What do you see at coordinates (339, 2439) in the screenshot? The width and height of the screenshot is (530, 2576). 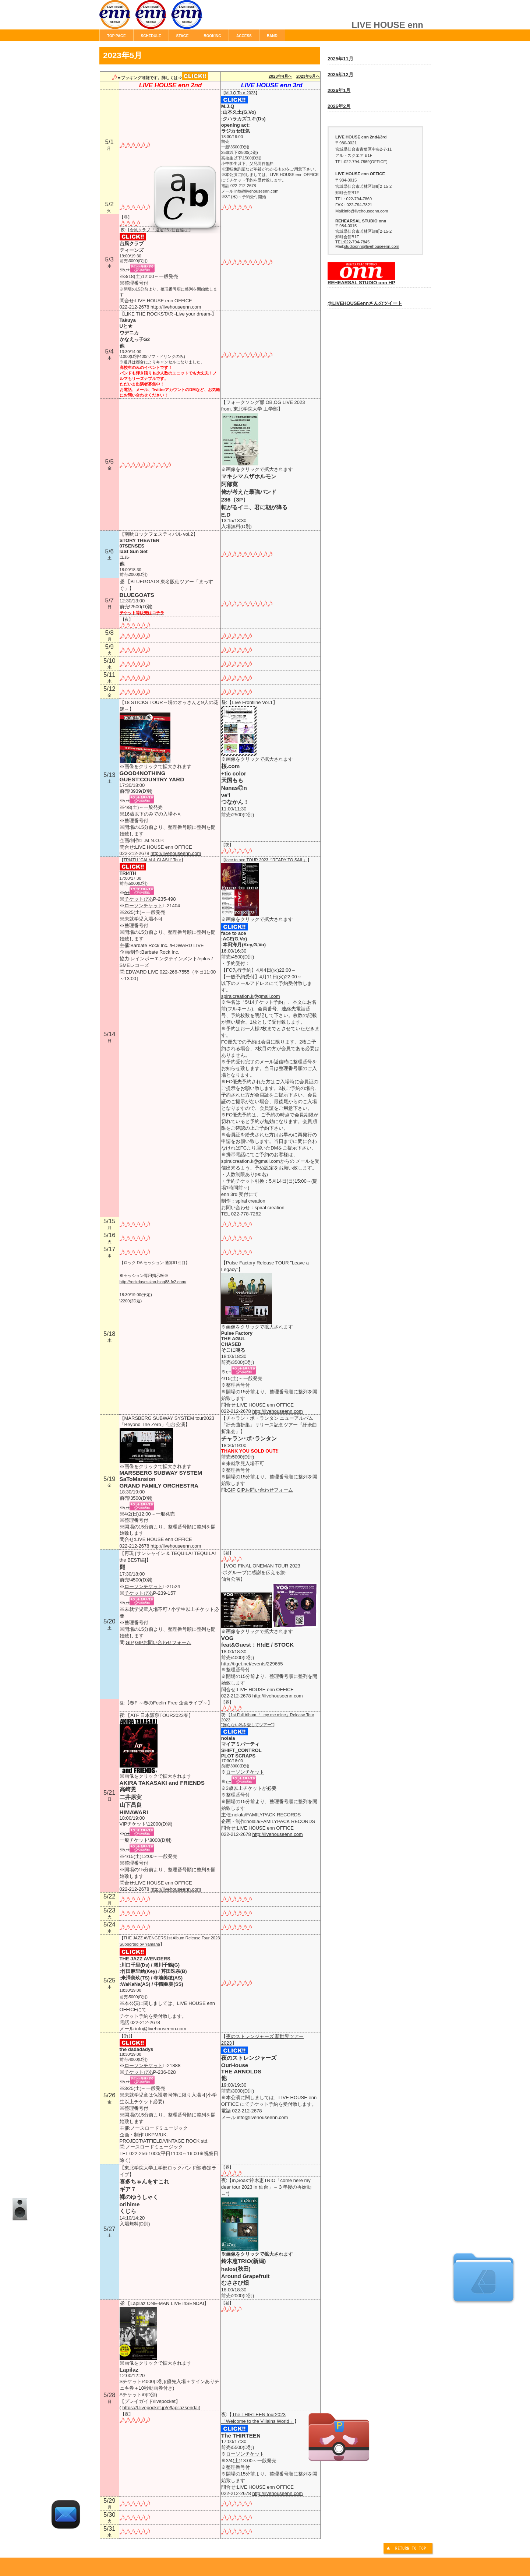 I see `open pokémon-themed folder` at bounding box center [339, 2439].